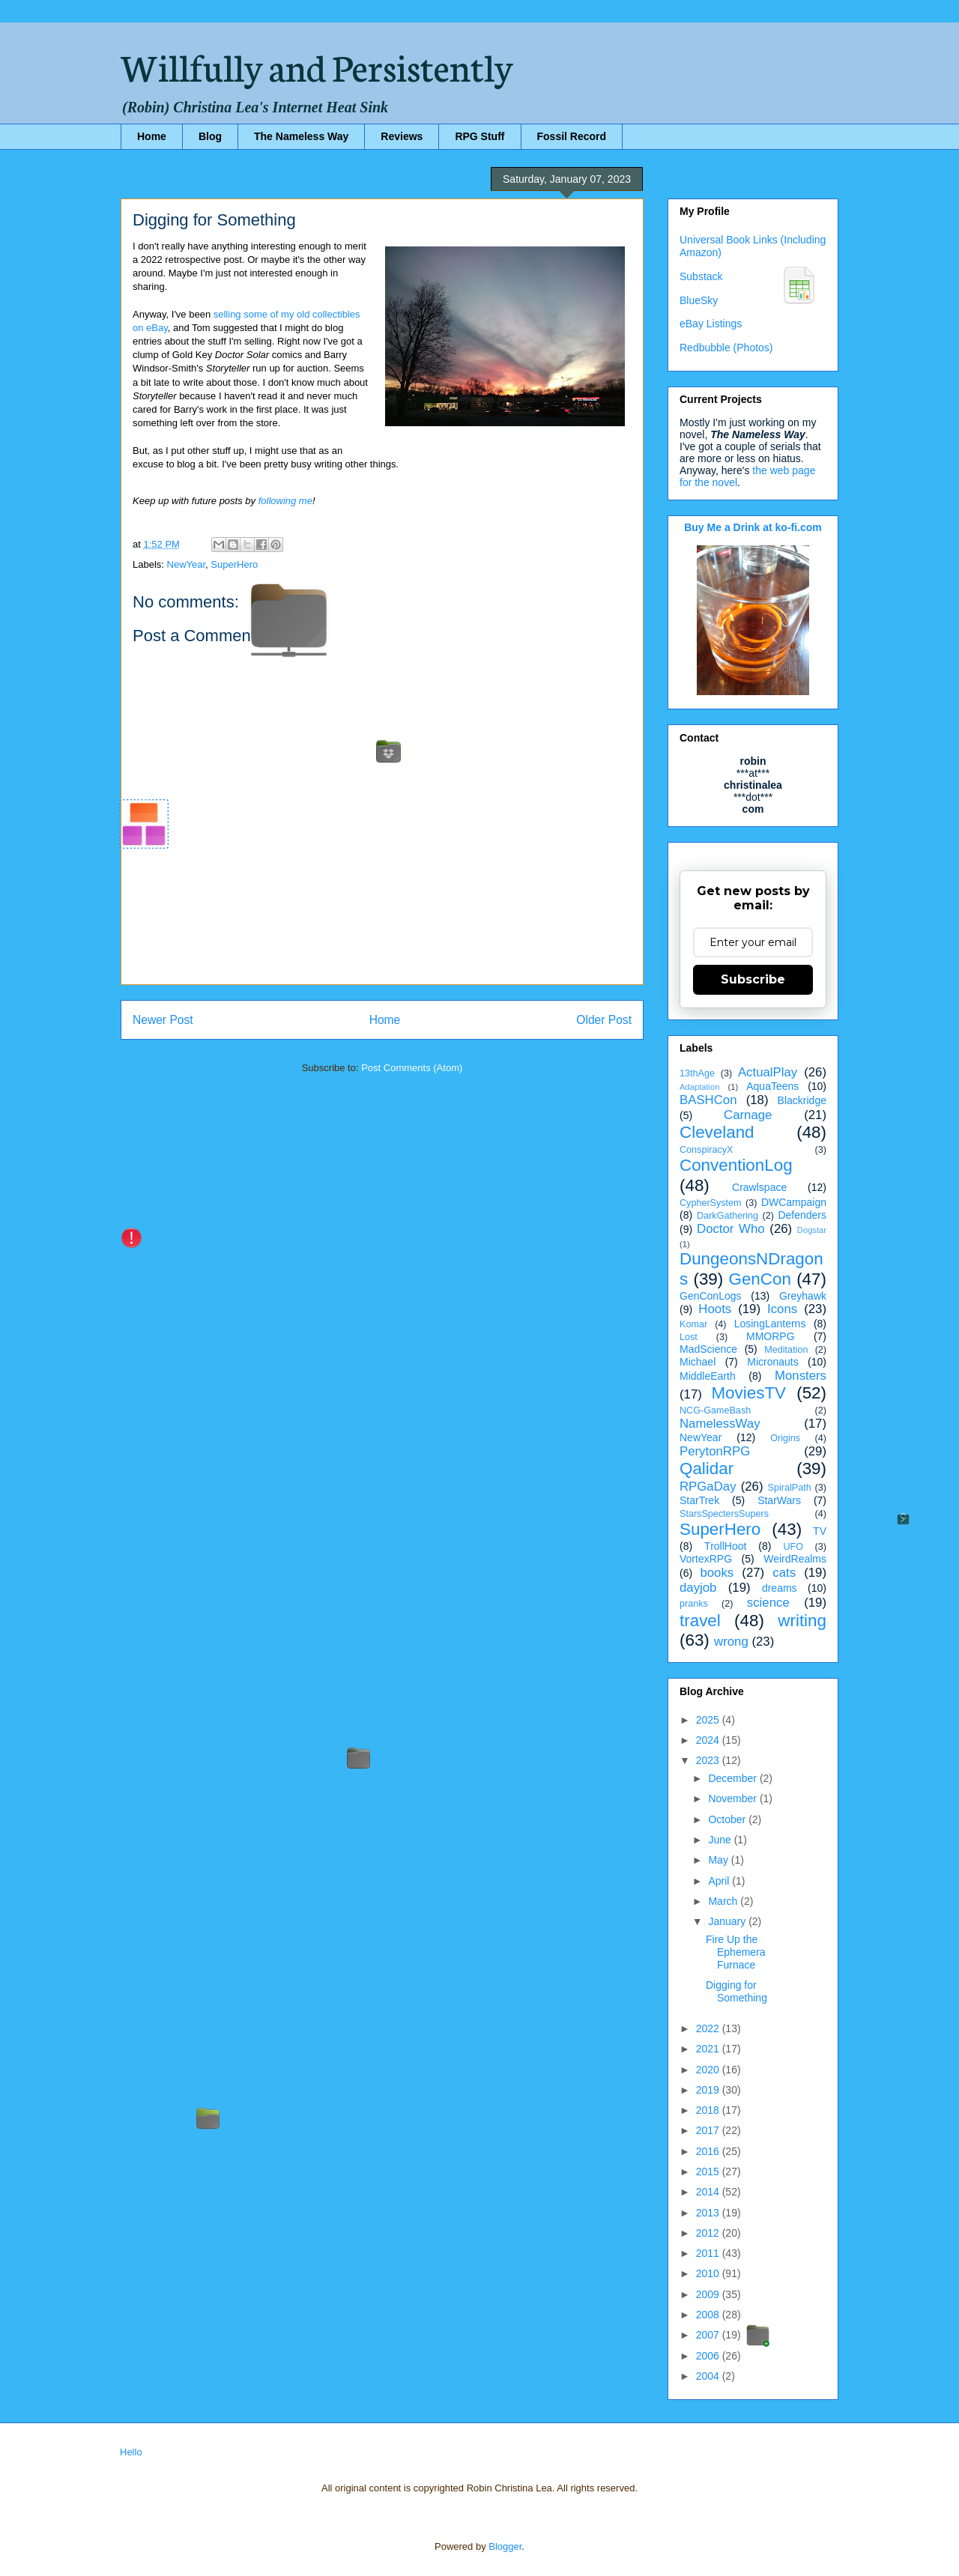 The height and width of the screenshot is (2576, 959). Describe the element at coordinates (144, 824) in the screenshot. I see `select all items in the current view` at that location.